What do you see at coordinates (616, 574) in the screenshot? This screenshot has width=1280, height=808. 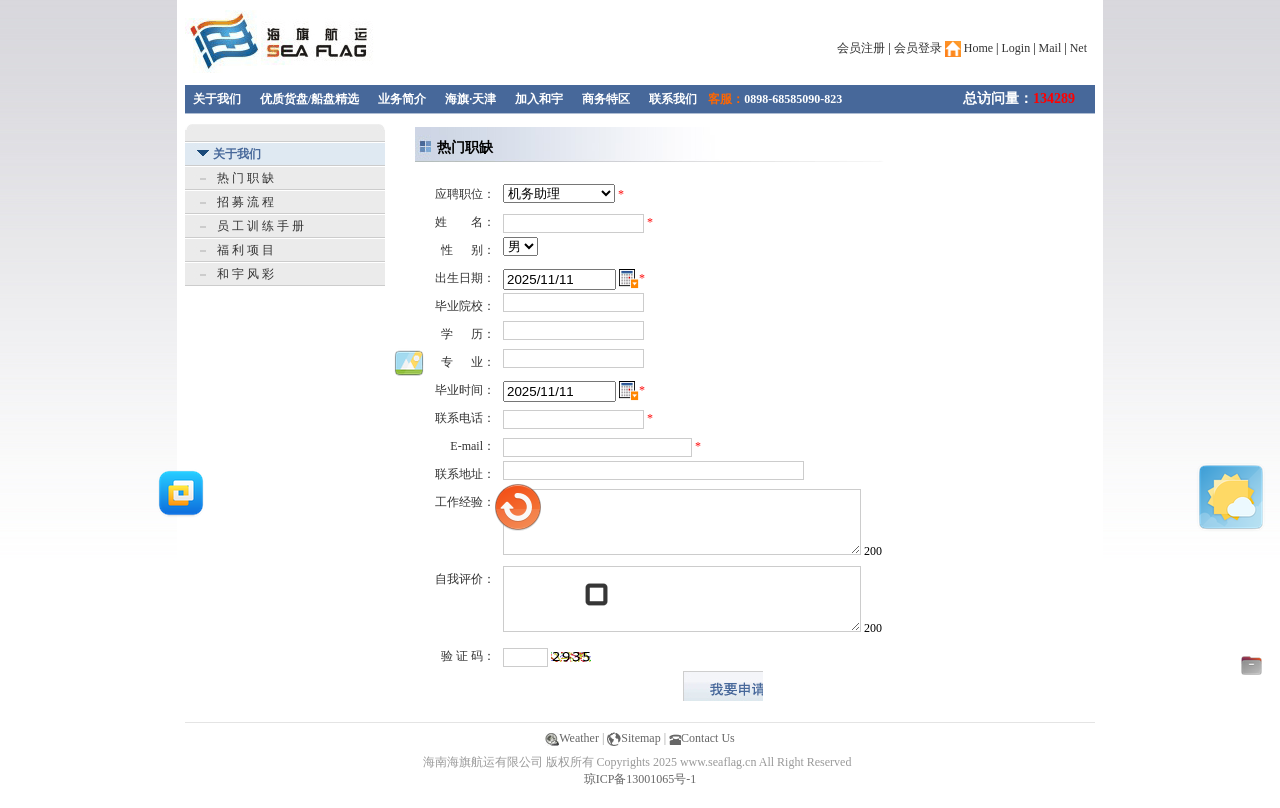 I see `stop or halt current media playback` at bounding box center [616, 574].